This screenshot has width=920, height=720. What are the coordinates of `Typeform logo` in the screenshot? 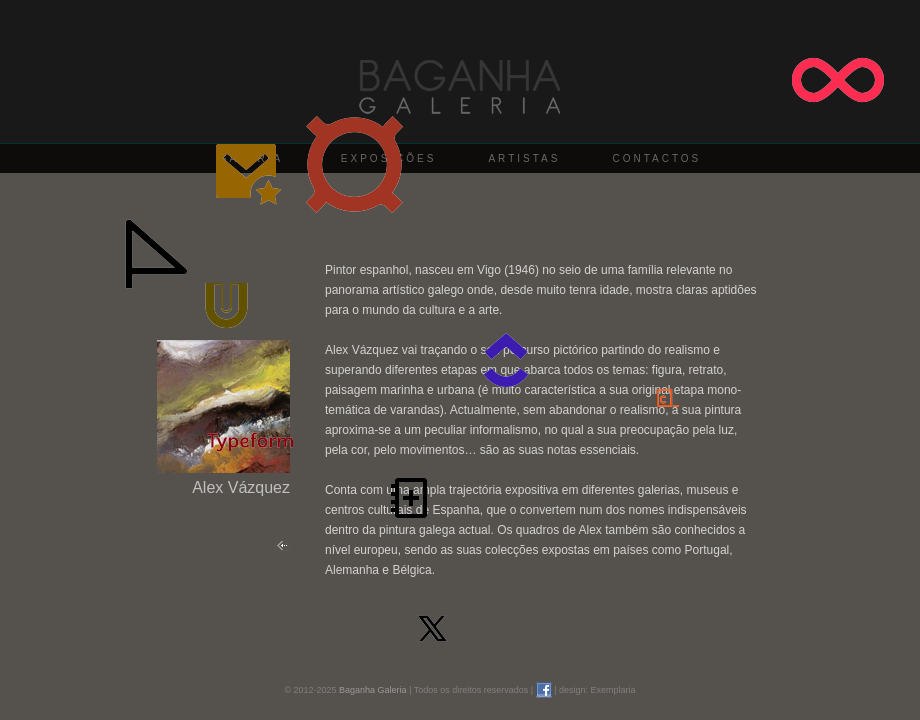 It's located at (250, 442).